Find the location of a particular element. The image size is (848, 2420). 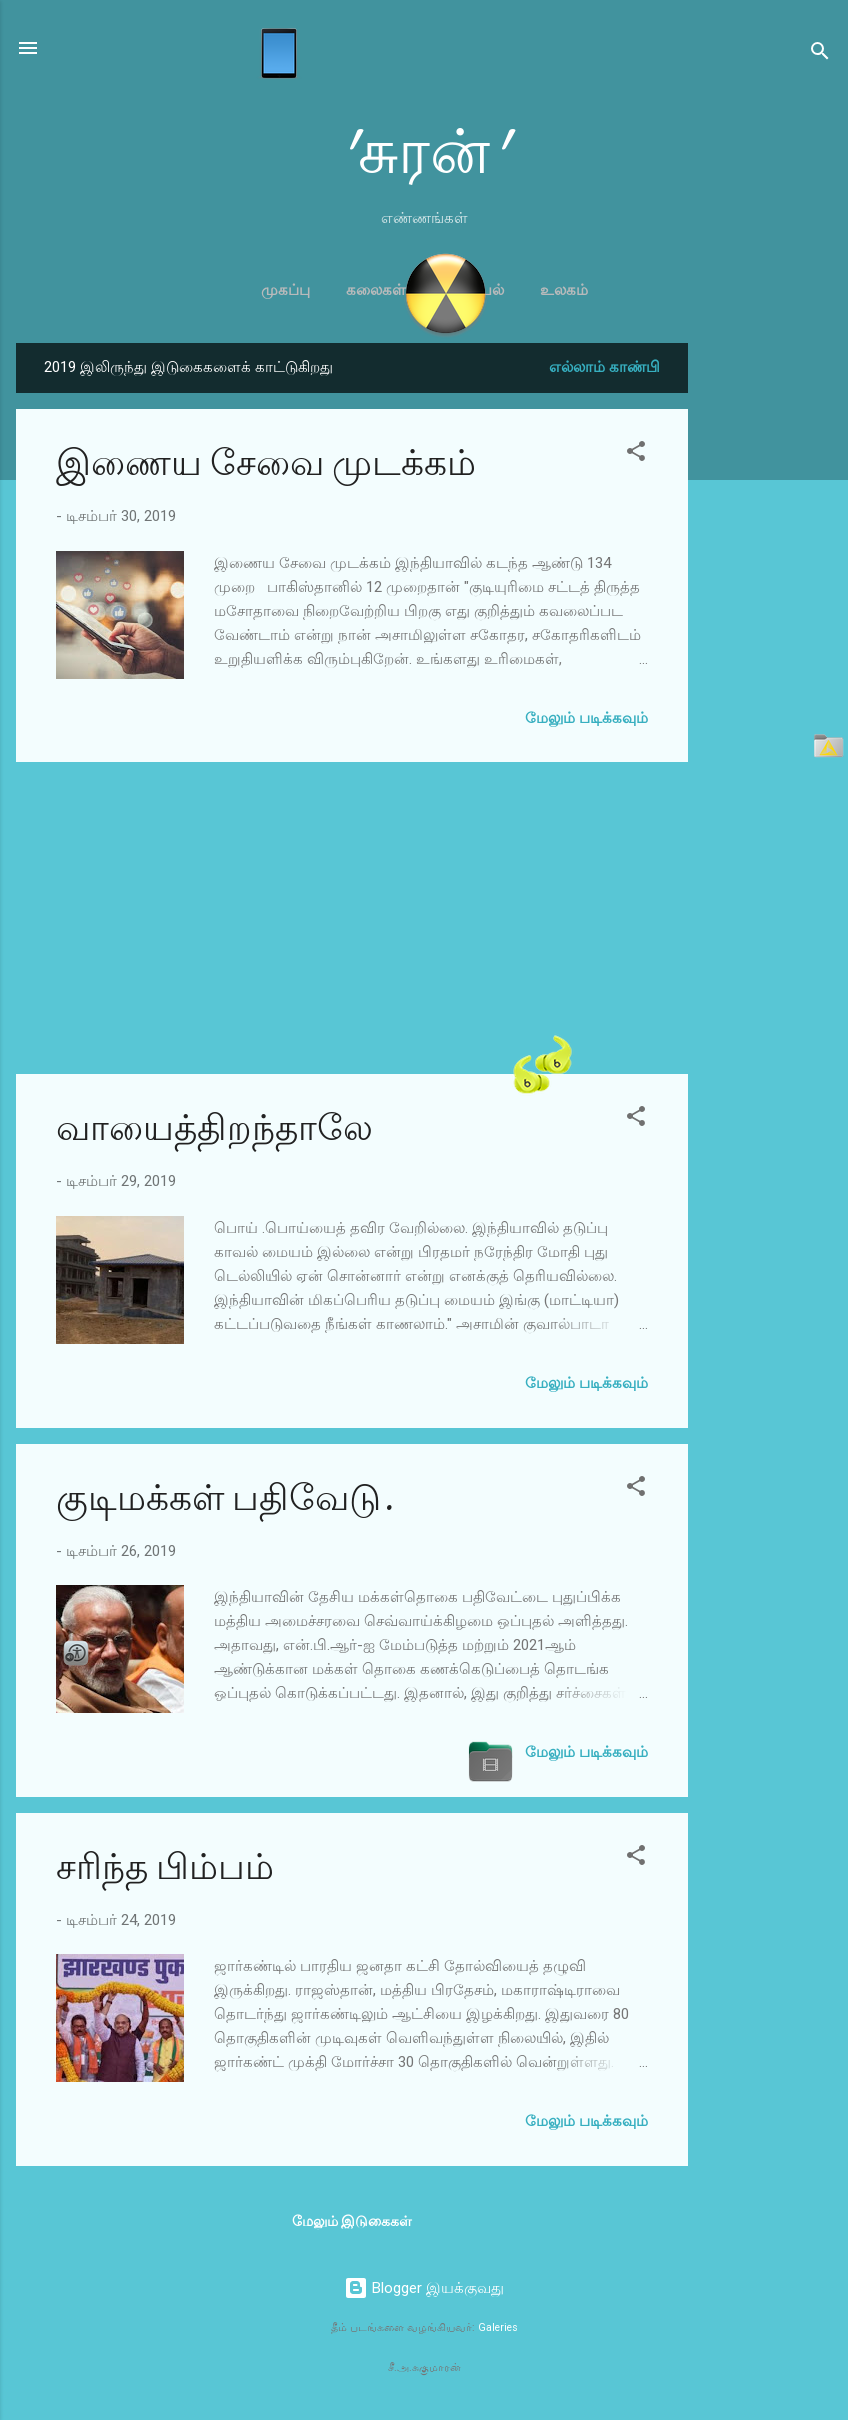

beats fit pro earbuds in volt yellow is located at coordinates (542, 1065).